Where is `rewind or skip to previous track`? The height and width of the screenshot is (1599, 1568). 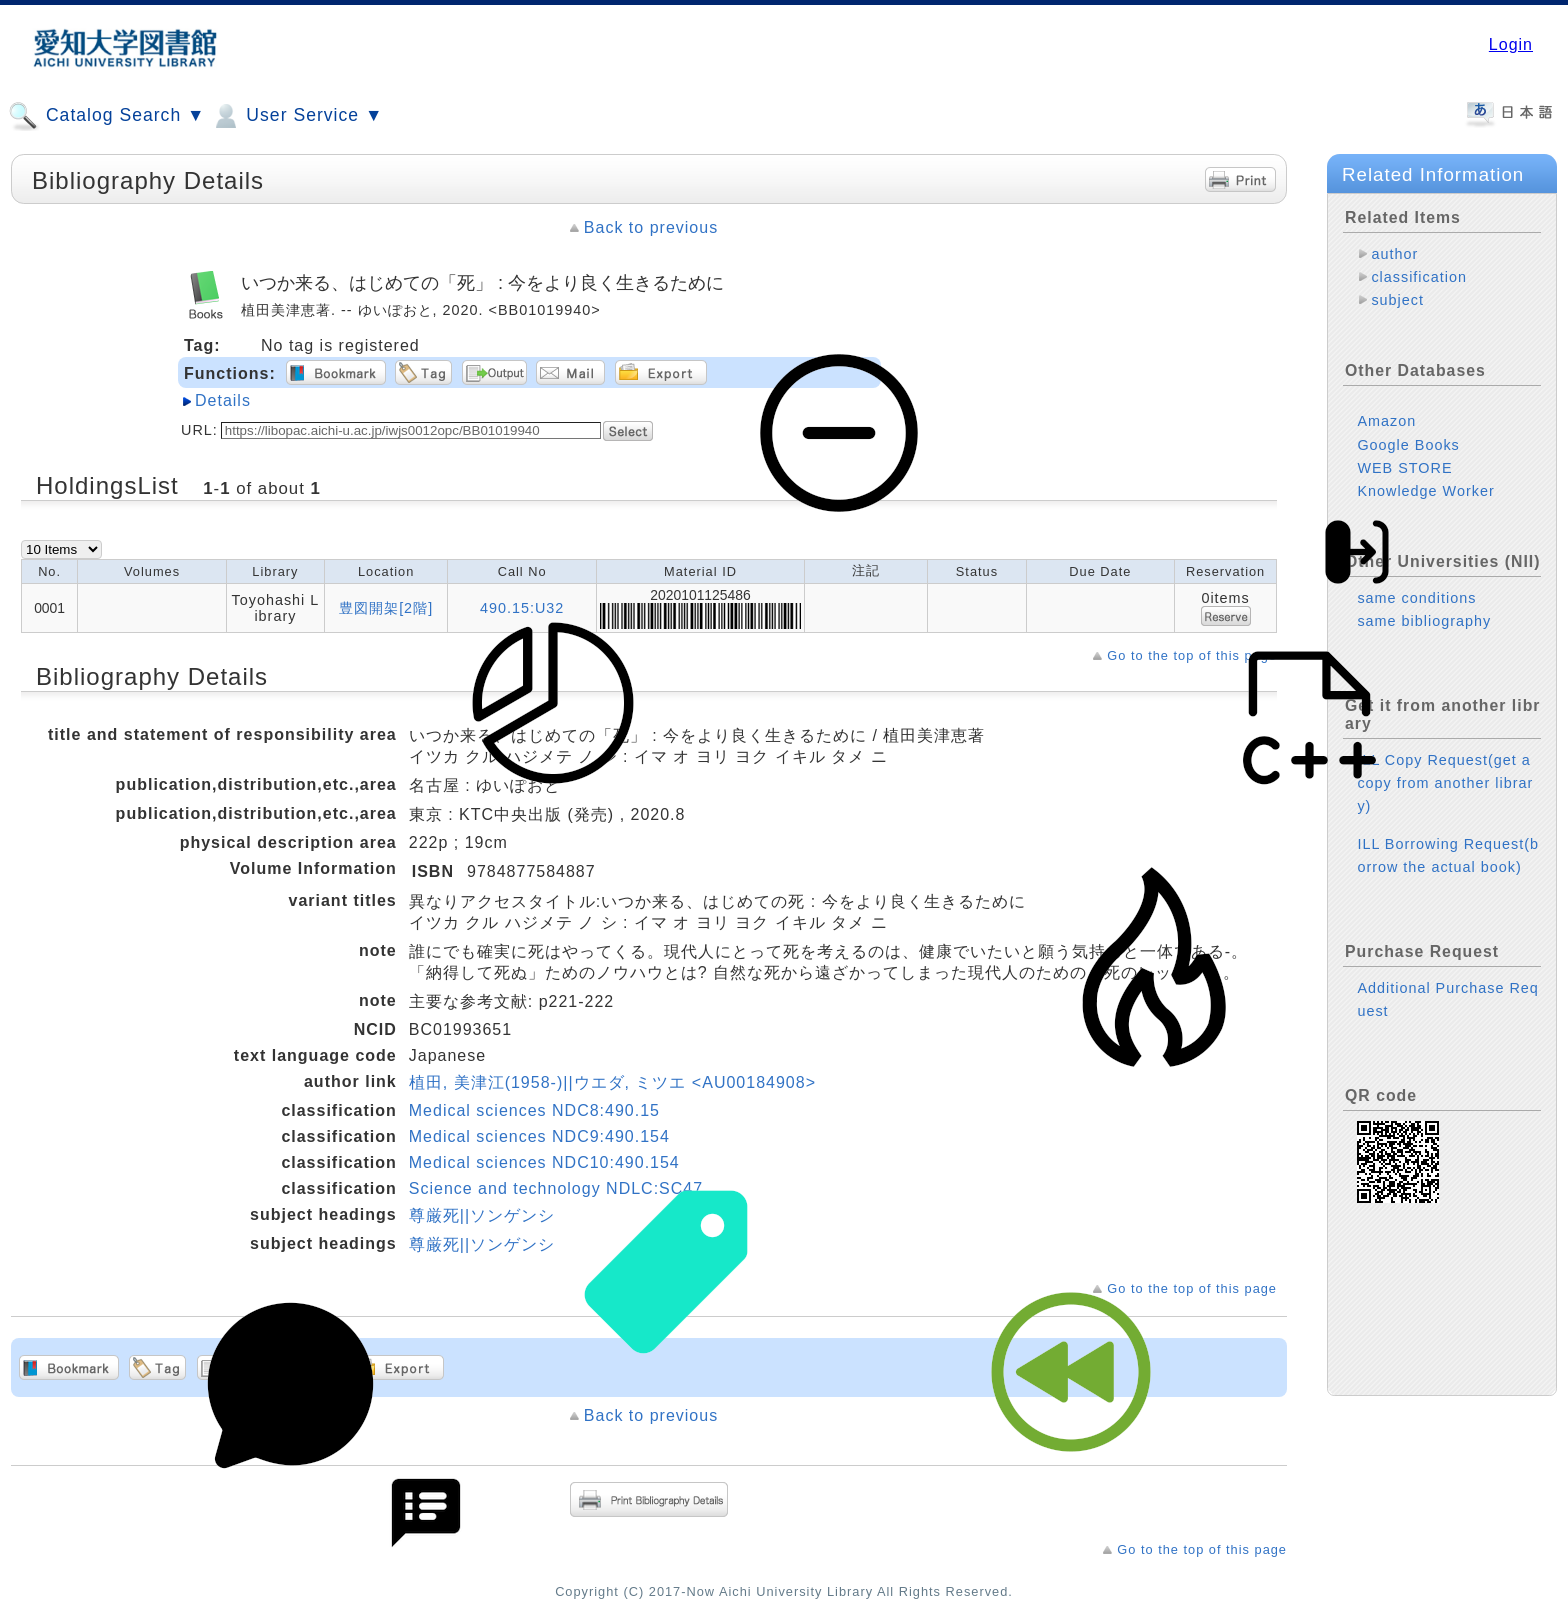
rewind or skip to previous track is located at coordinates (1071, 1372).